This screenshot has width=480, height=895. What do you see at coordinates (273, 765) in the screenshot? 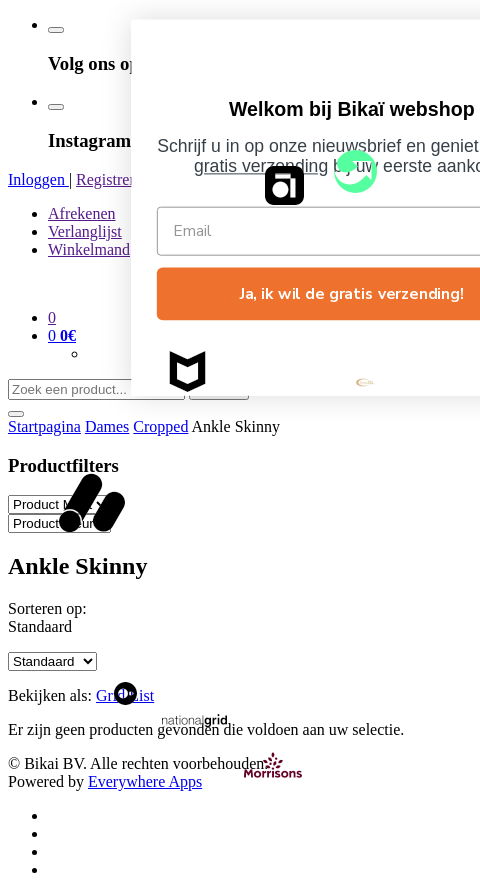
I see `morrisons supermarket app or website` at bounding box center [273, 765].